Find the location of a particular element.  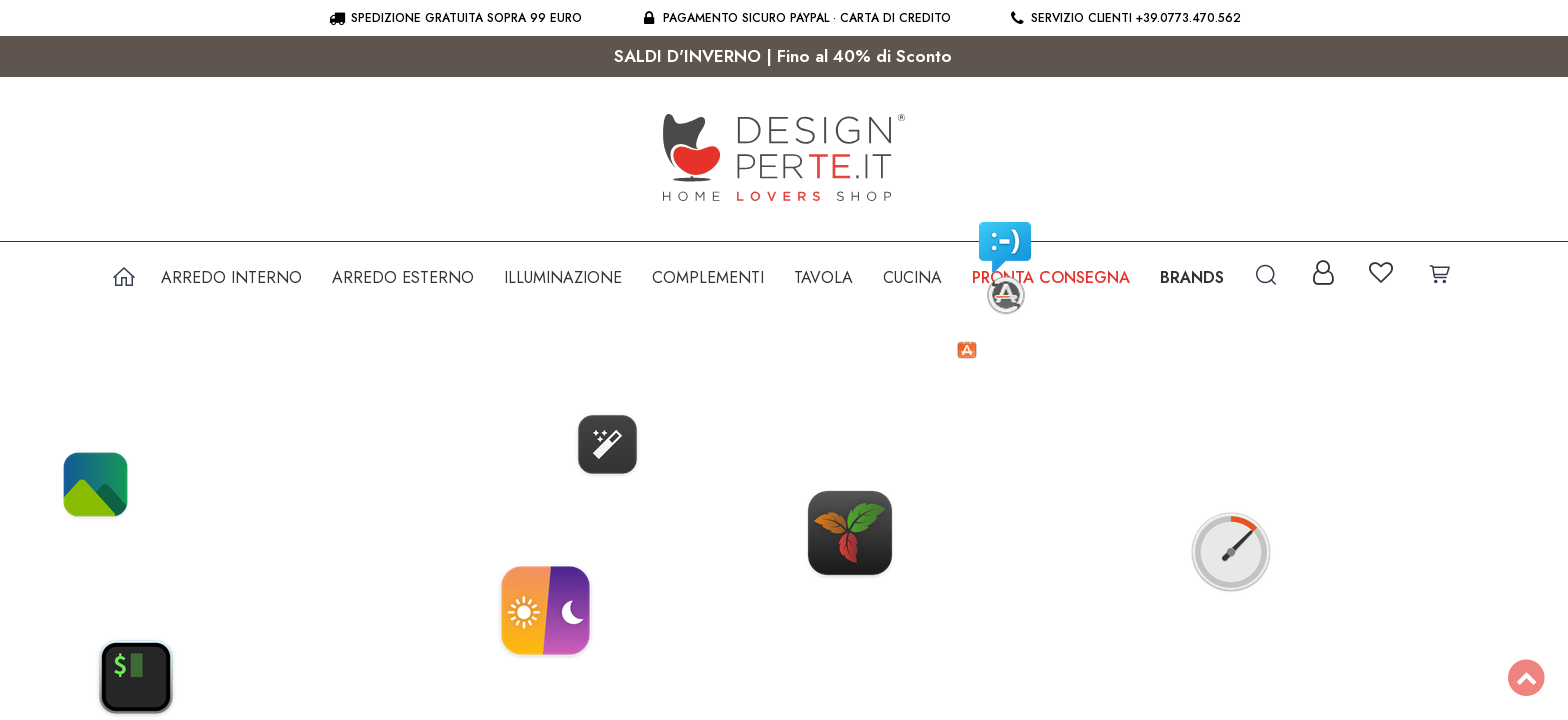

open xpano panorama stitching app is located at coordinates (95, 484).